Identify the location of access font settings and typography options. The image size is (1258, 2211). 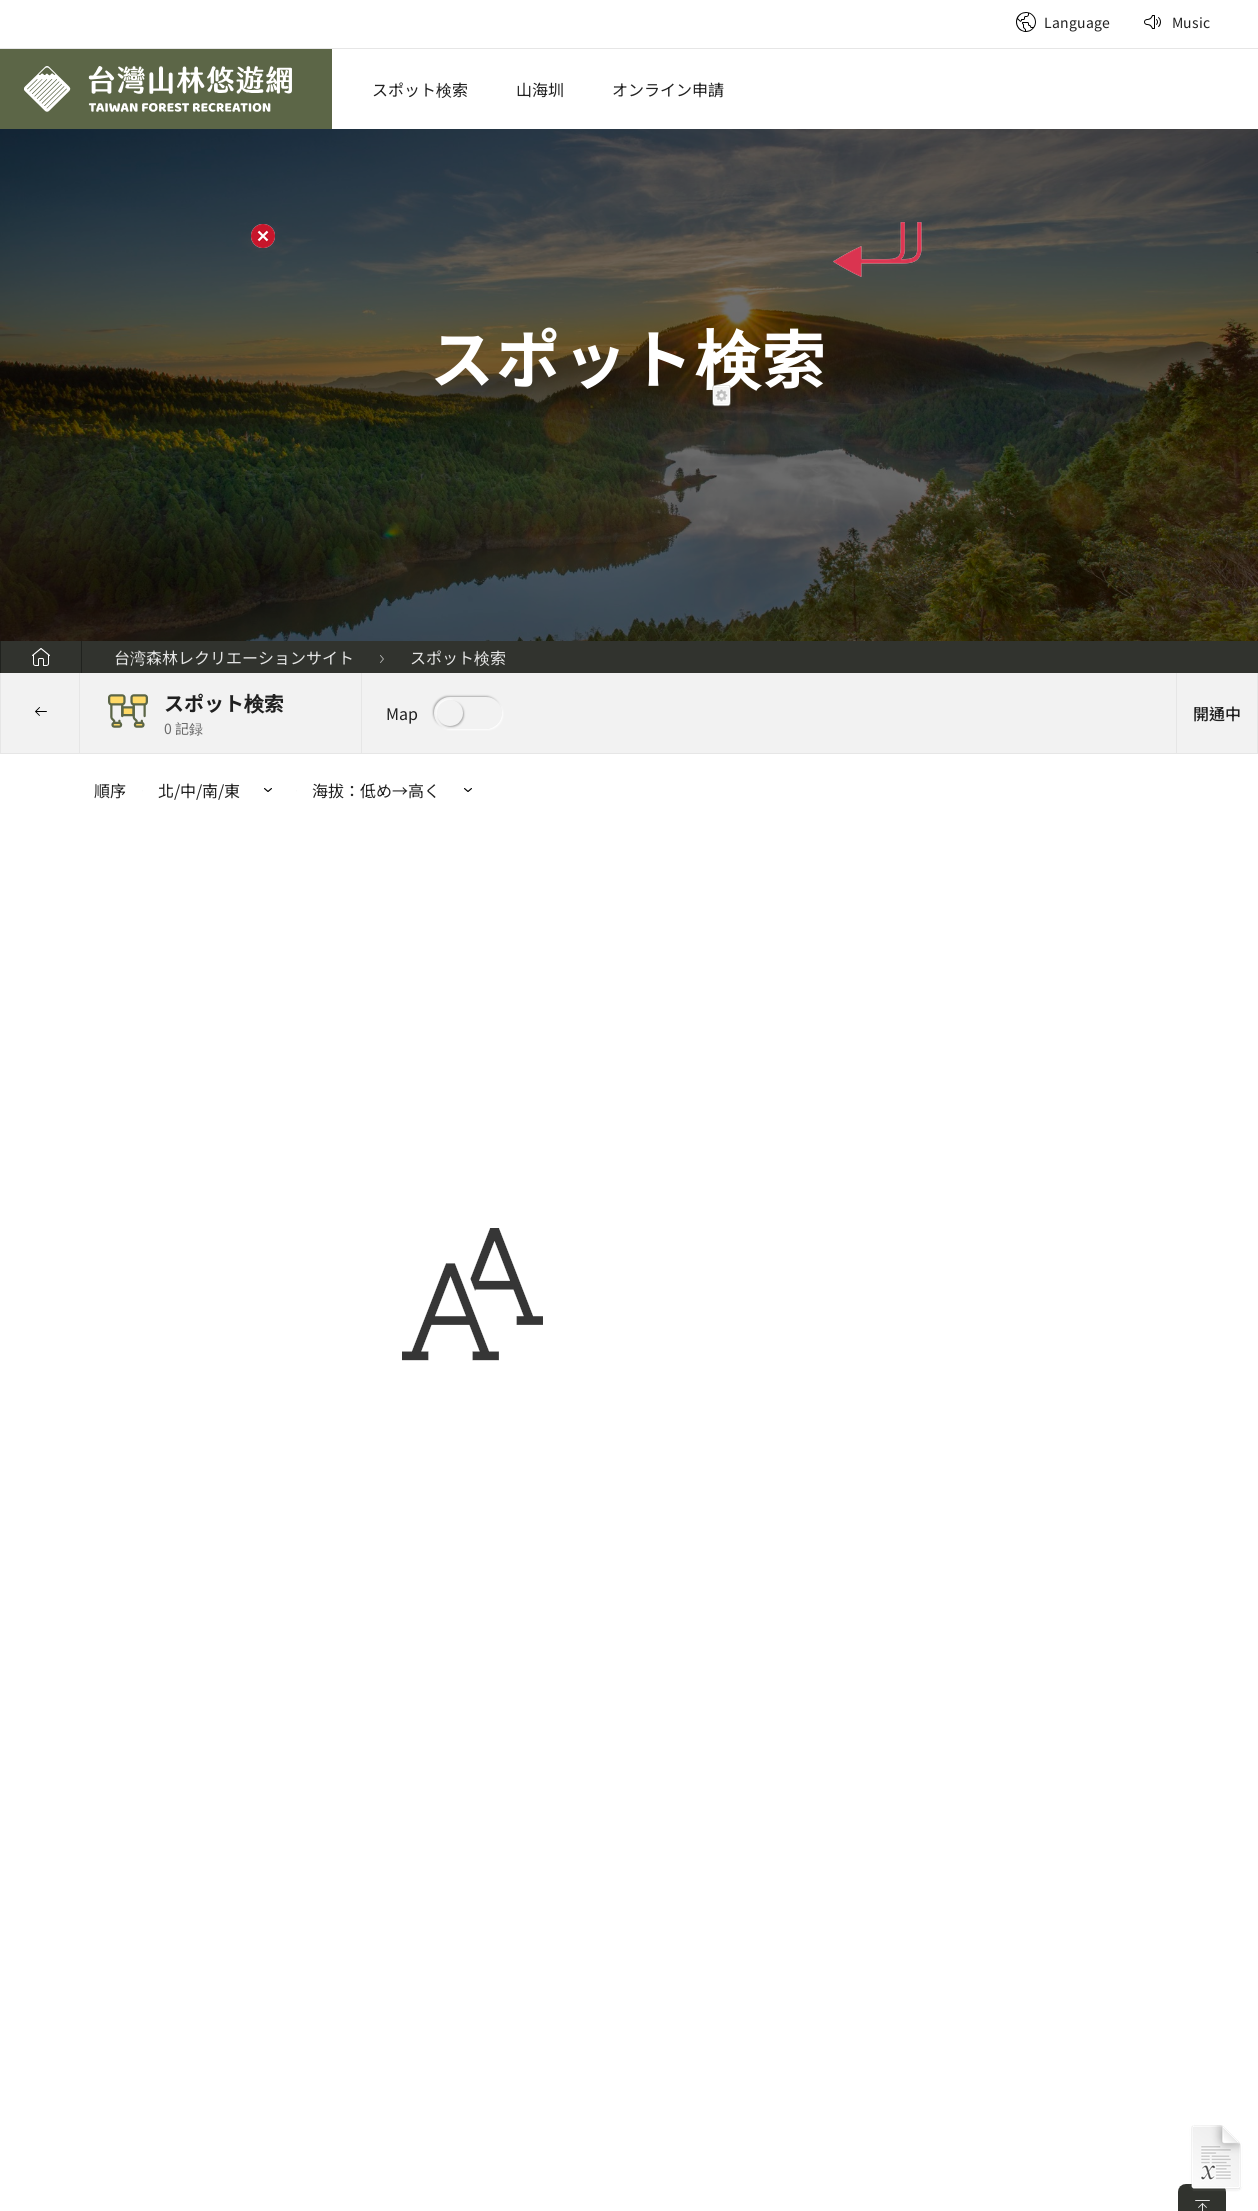
(472, 1298).